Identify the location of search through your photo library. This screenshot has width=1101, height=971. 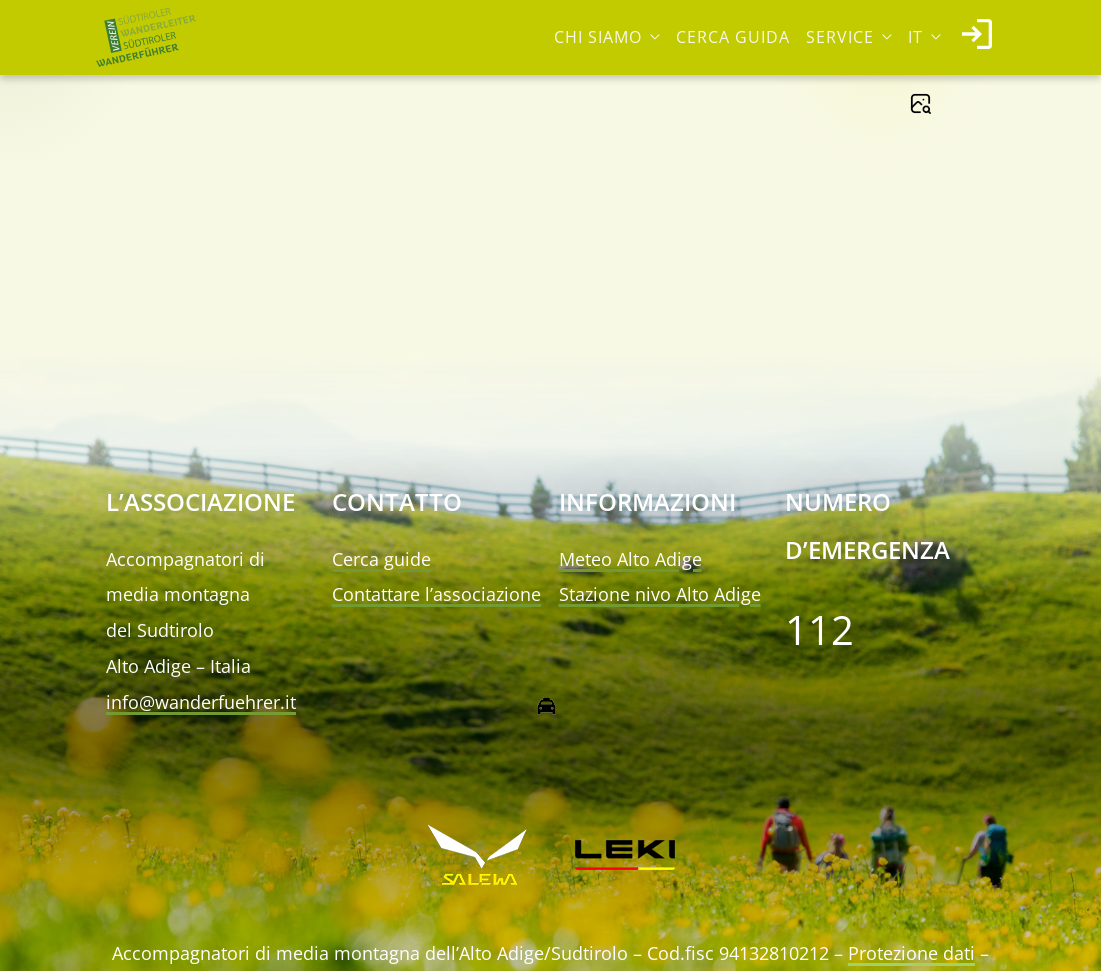
(920, 103).